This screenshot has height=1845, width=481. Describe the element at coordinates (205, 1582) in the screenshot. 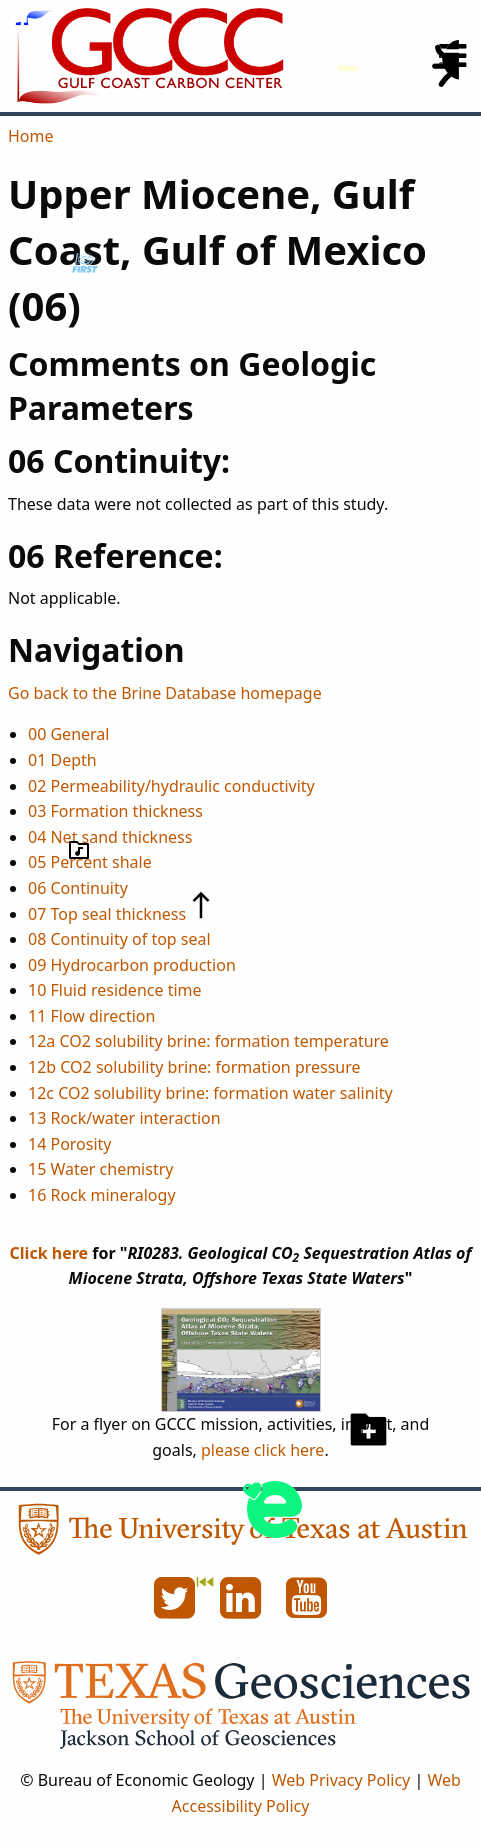

I see `skip to the beginning of the track` at that location.